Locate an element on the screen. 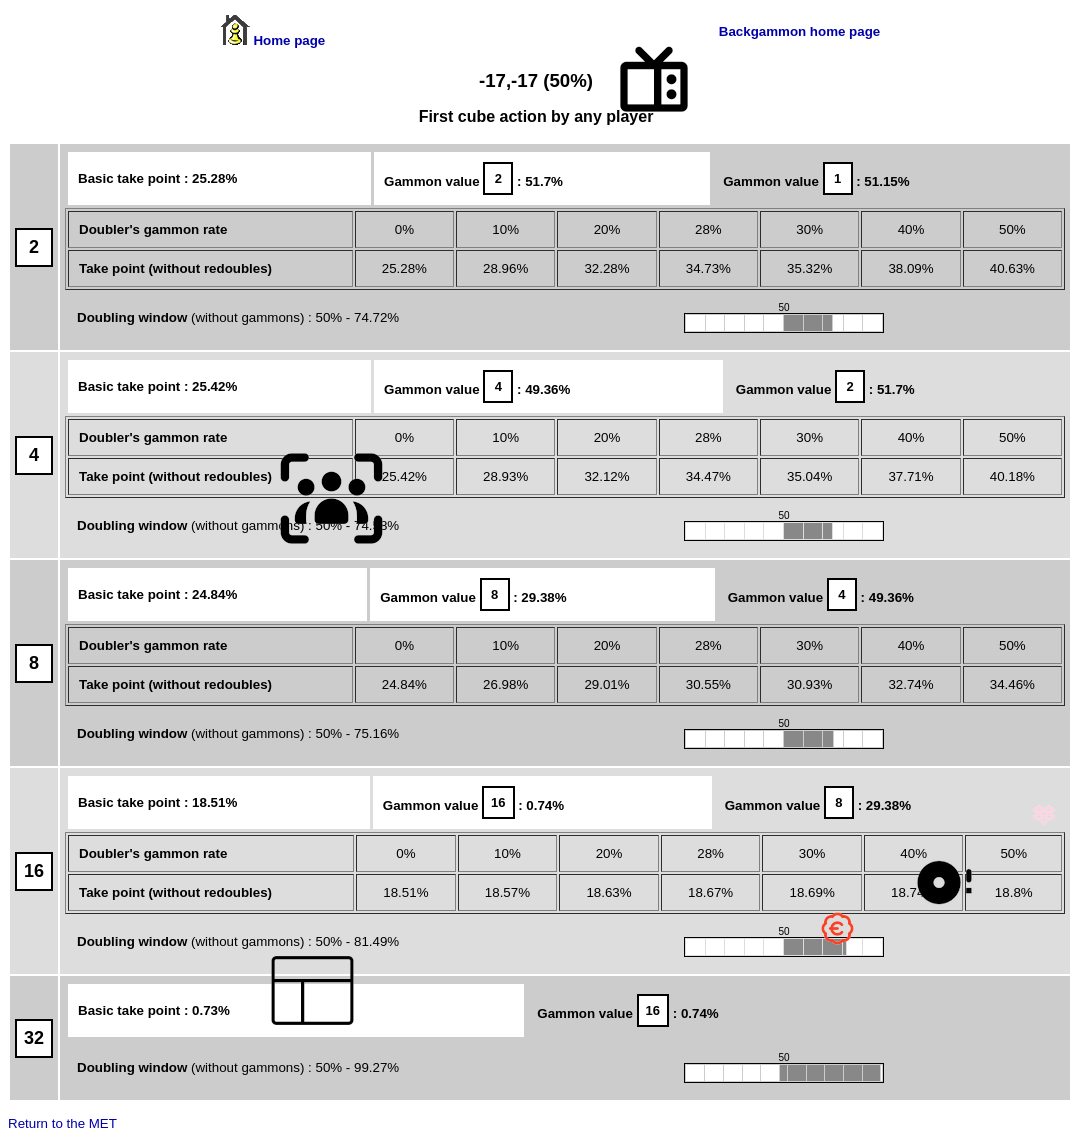 Image resolution: width=1072 pixels, height=1144 pixels. access TV or video streaming services is located at coordinates (654, 83).